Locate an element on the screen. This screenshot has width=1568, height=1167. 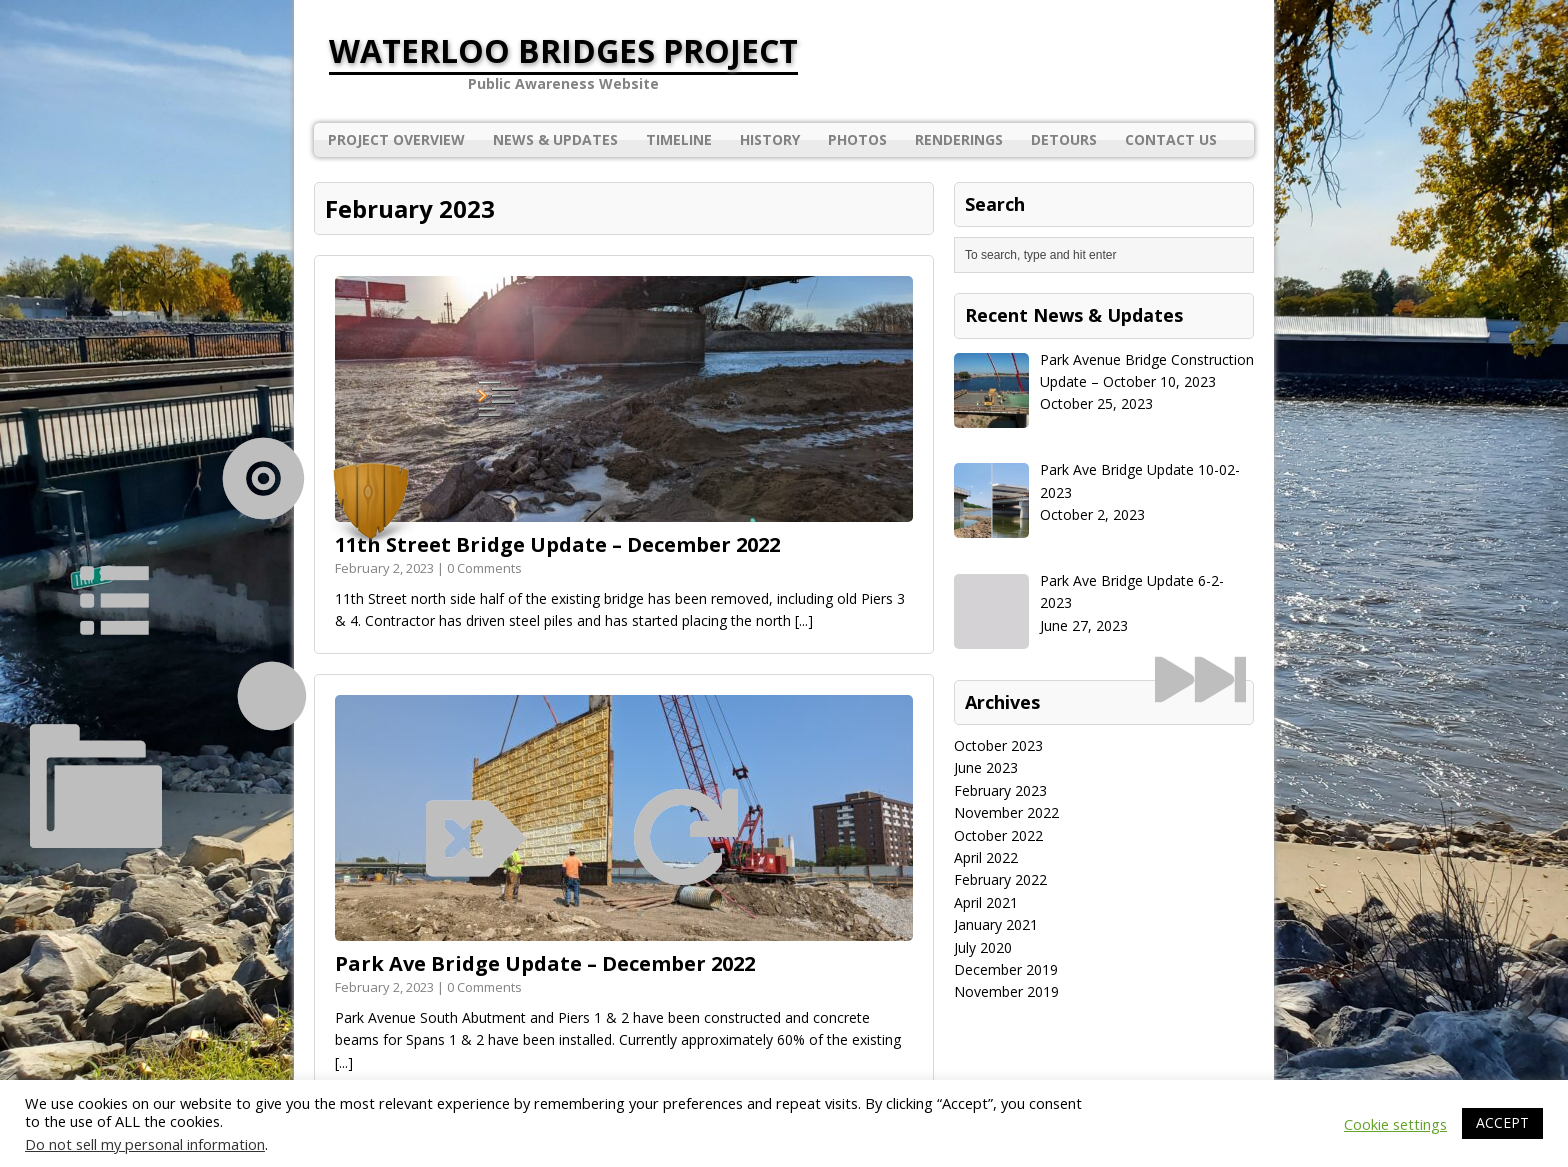
audio CD or optical disc media is located at coordinates (263, 478).